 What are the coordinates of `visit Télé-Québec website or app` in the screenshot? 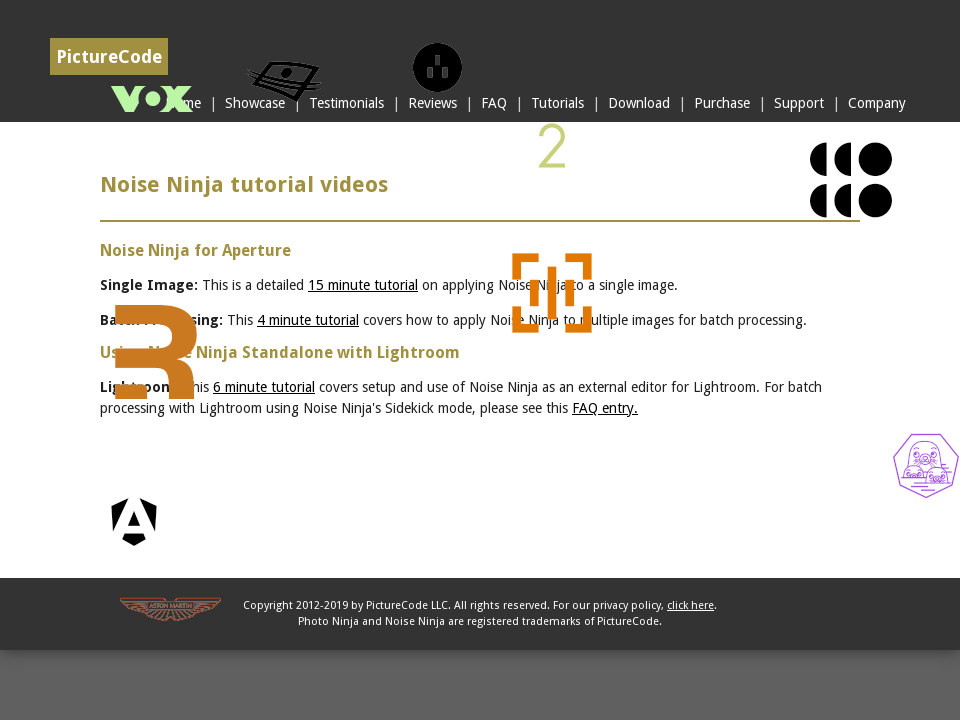 It's located at (284, 82).